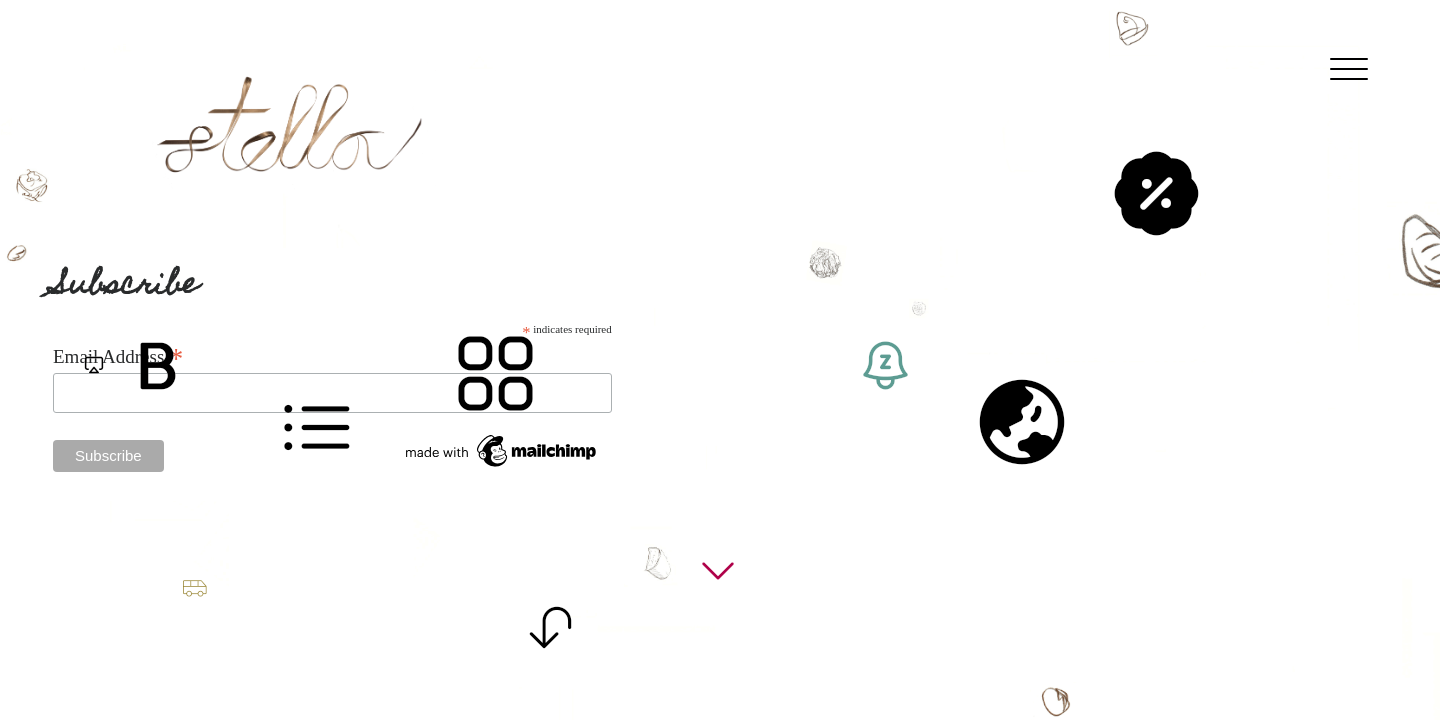 The image size is (1440, 720). What do you see at coordinates (194, 588) in the screenshot?
I see `track delivery or shipping status` at bounding box center [194, 588].